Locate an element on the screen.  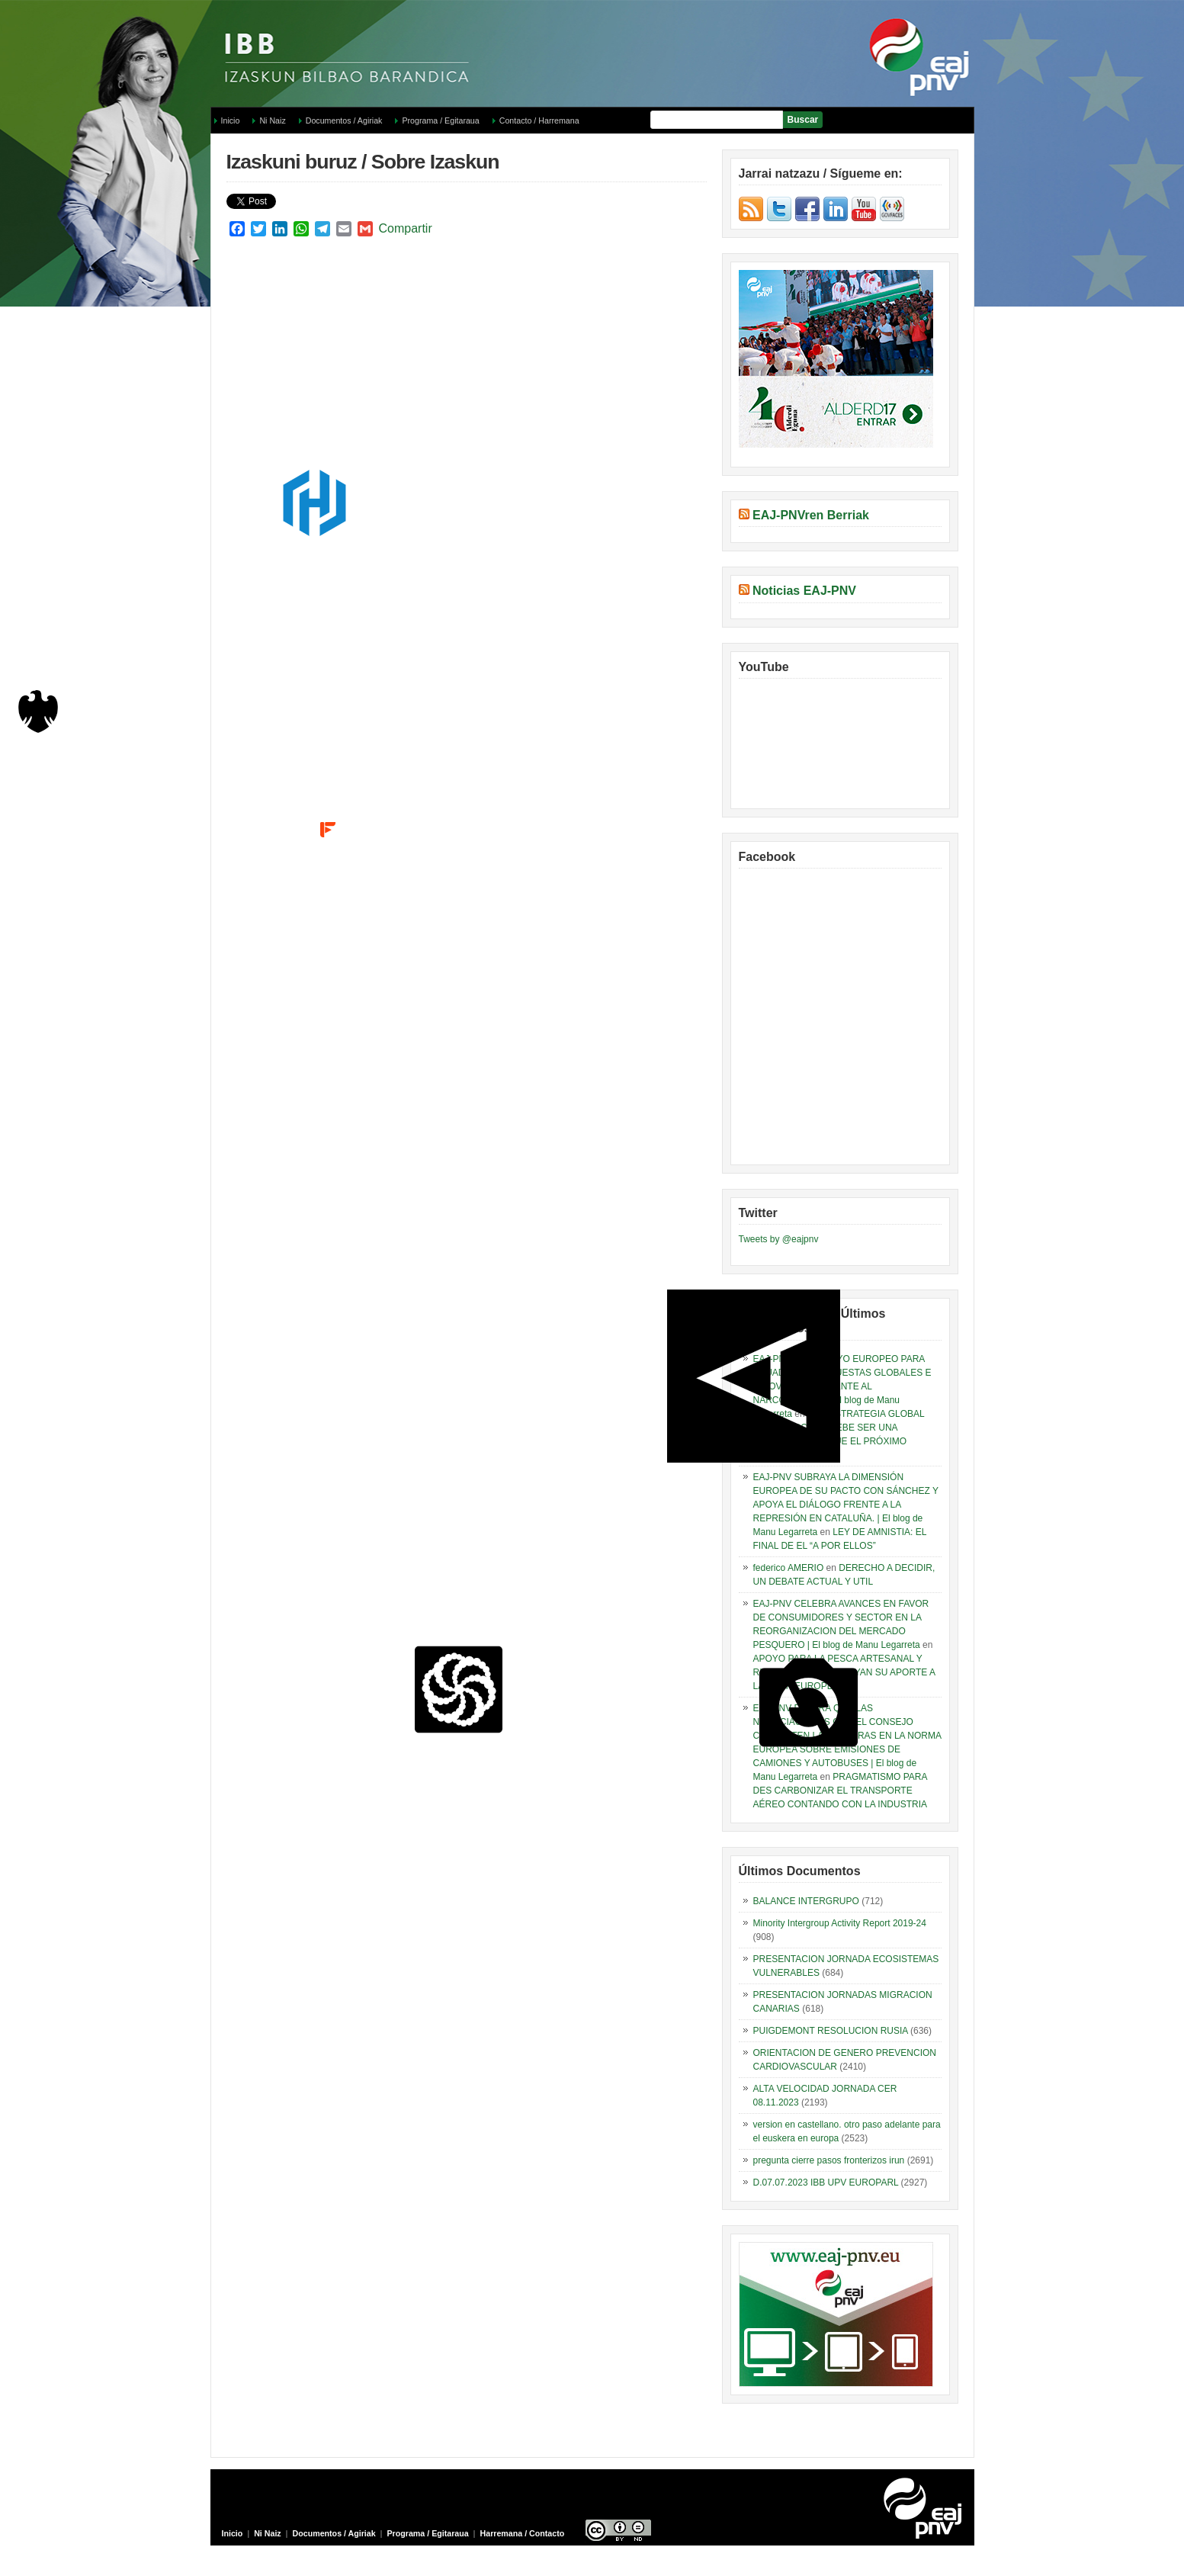
open FreeTube app is located at coordinates (328, 830).